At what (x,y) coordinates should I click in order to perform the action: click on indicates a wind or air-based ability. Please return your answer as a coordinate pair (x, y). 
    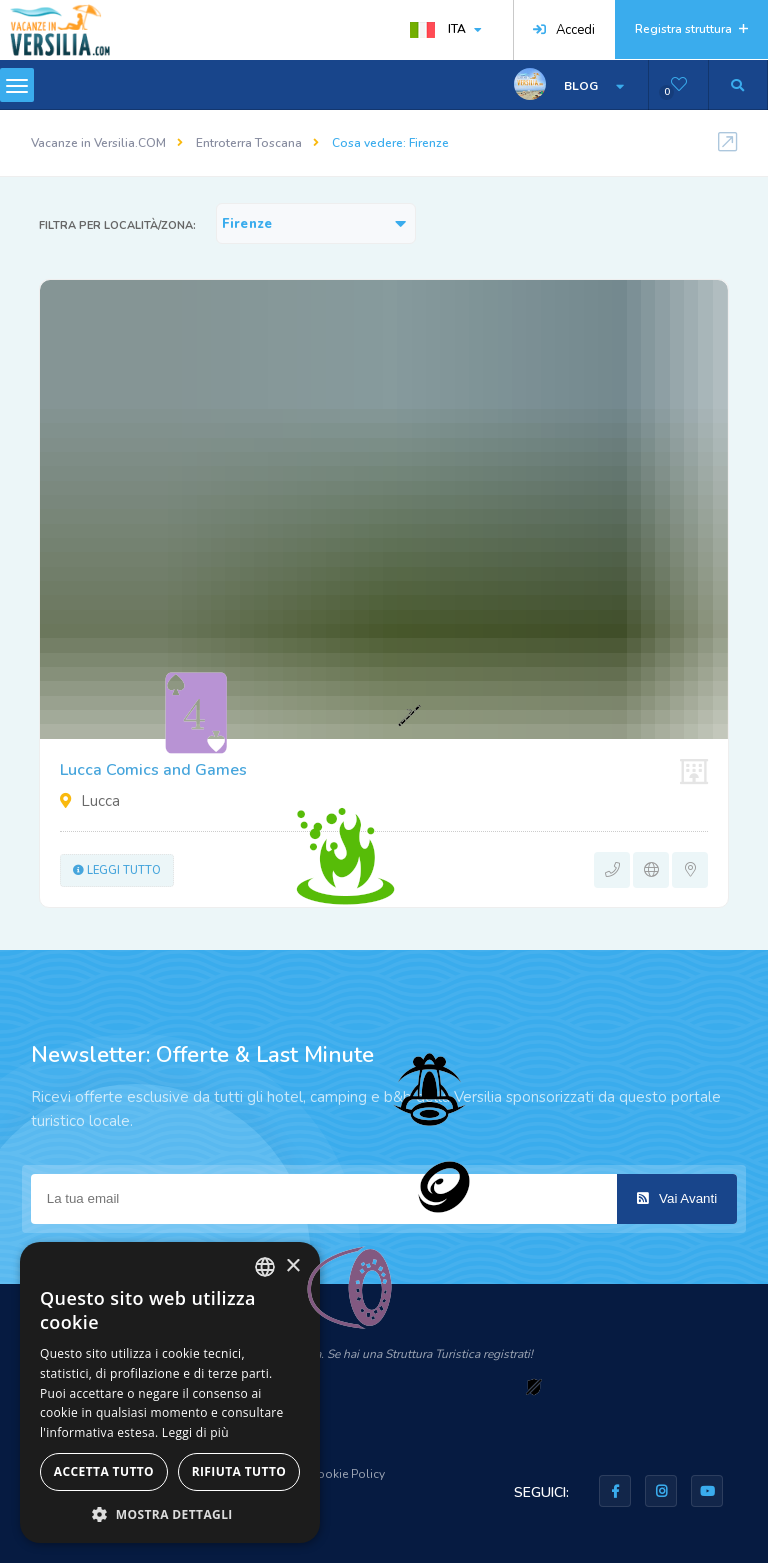
    Looking at the image, I should click on (444, 1187).